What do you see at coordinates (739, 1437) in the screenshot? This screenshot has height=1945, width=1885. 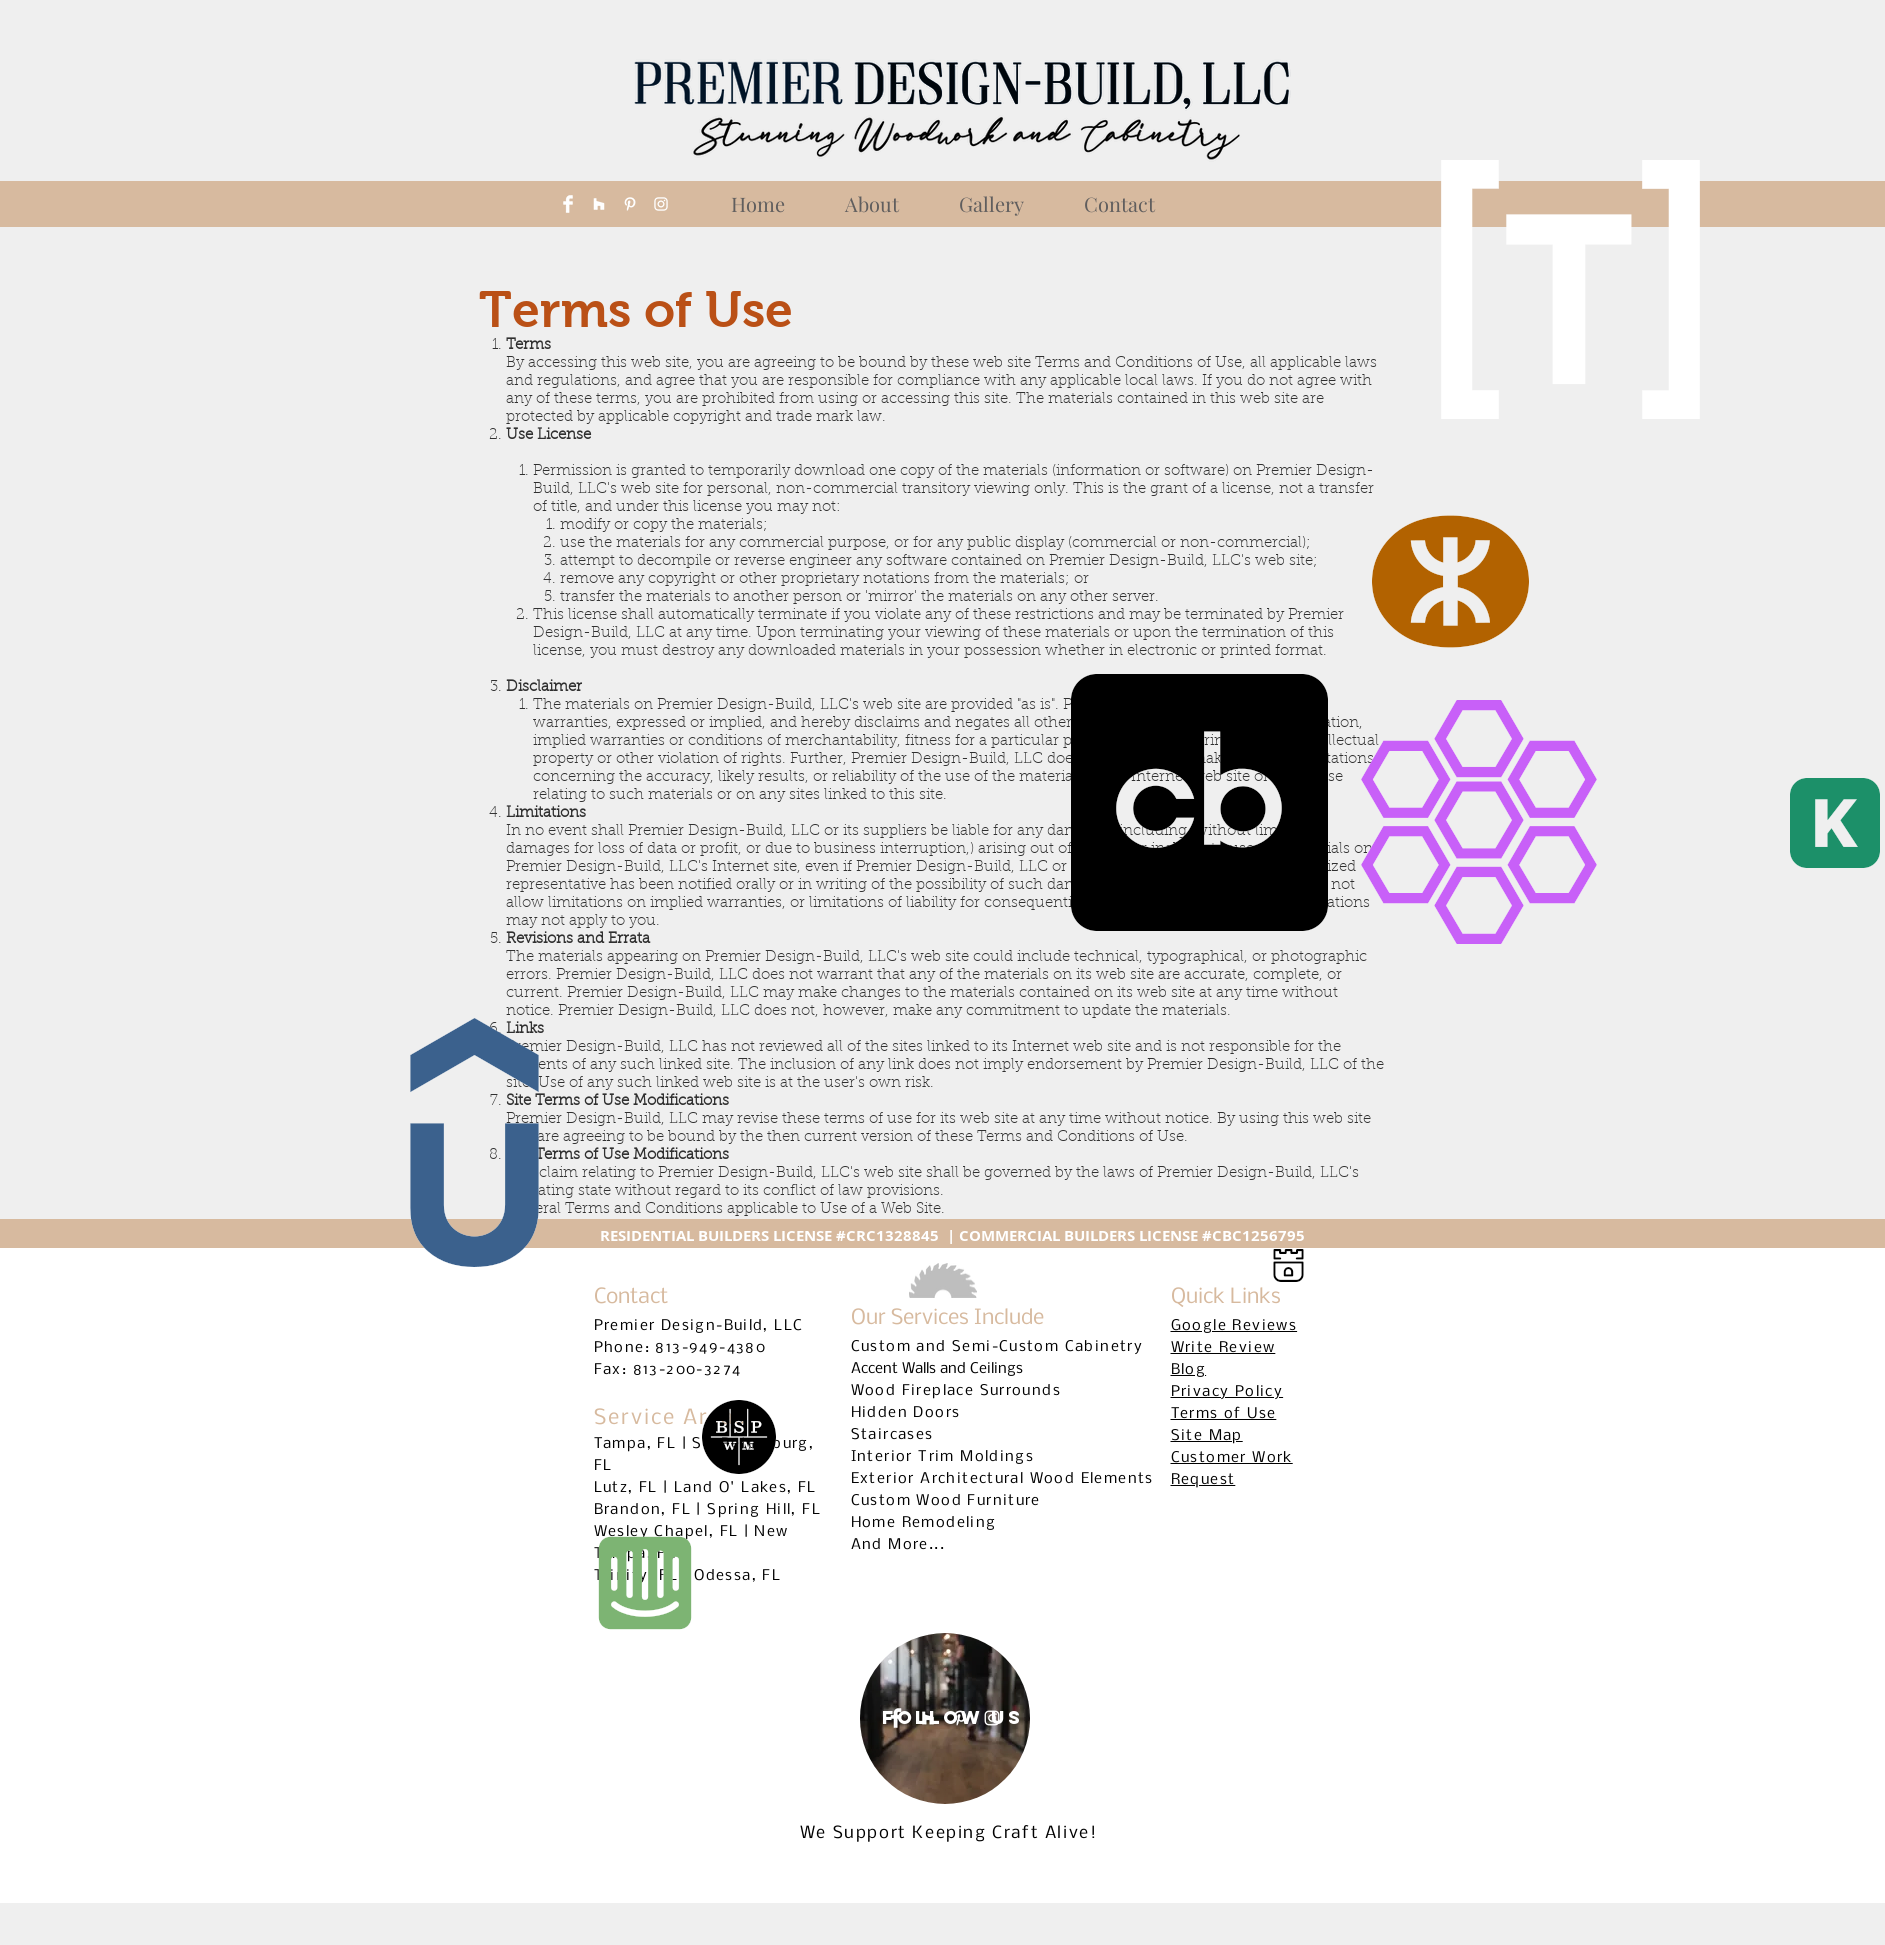 I see `bspwm tiling window manager logo` at bounding box center [739, 1437].